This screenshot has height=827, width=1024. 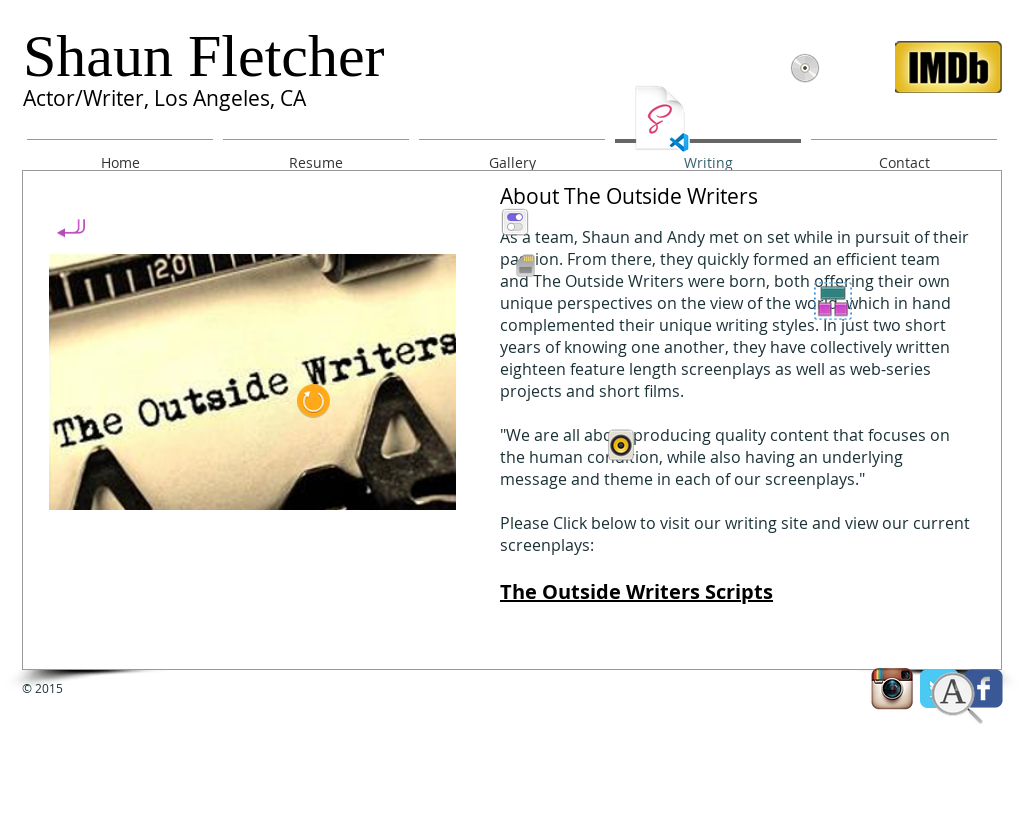 What do you see at coordinates (70, 226) in the screenshot?
I see `reply to all recipients in an email thread` at bounding box center [70, 226].